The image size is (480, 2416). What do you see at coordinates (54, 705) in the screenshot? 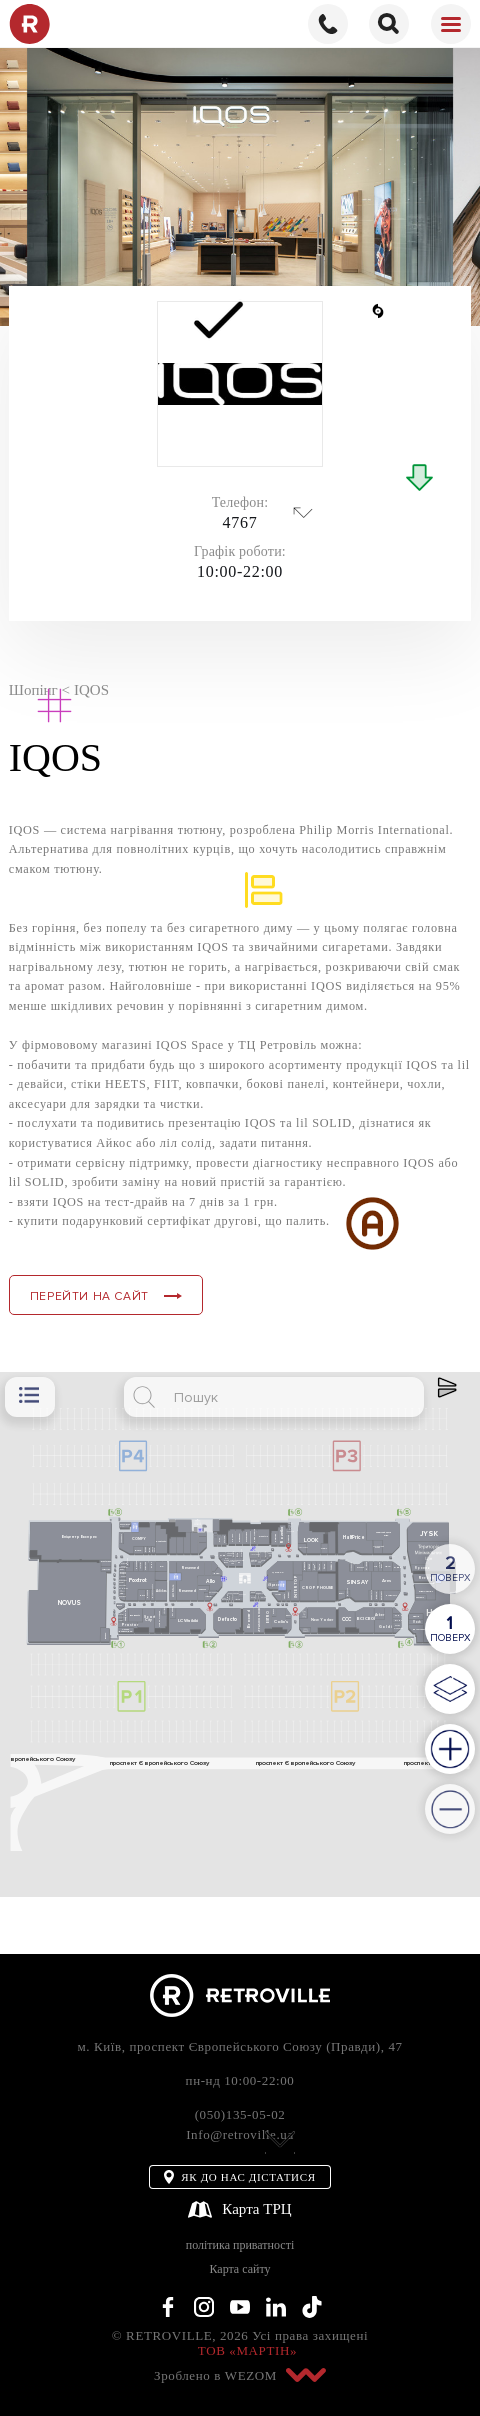
I see `add or view hashtags` at bounding box center [54, 705].